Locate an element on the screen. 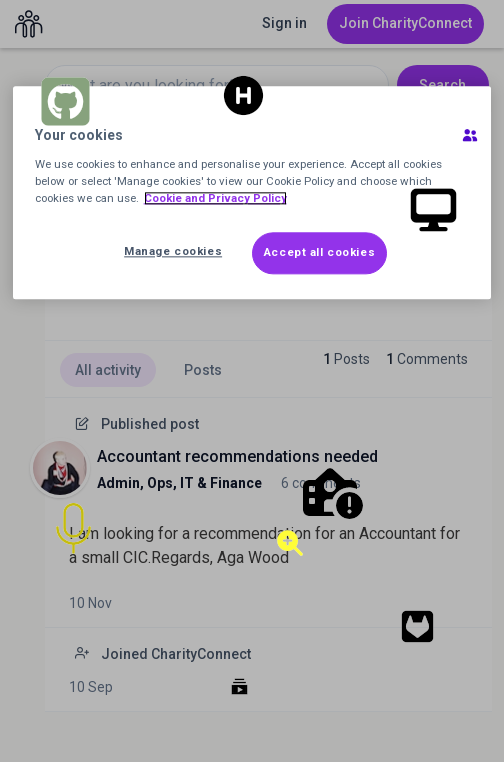 The width and height of the screenshot is (504, 762). view your friends list is located at coordinates (470, 135).